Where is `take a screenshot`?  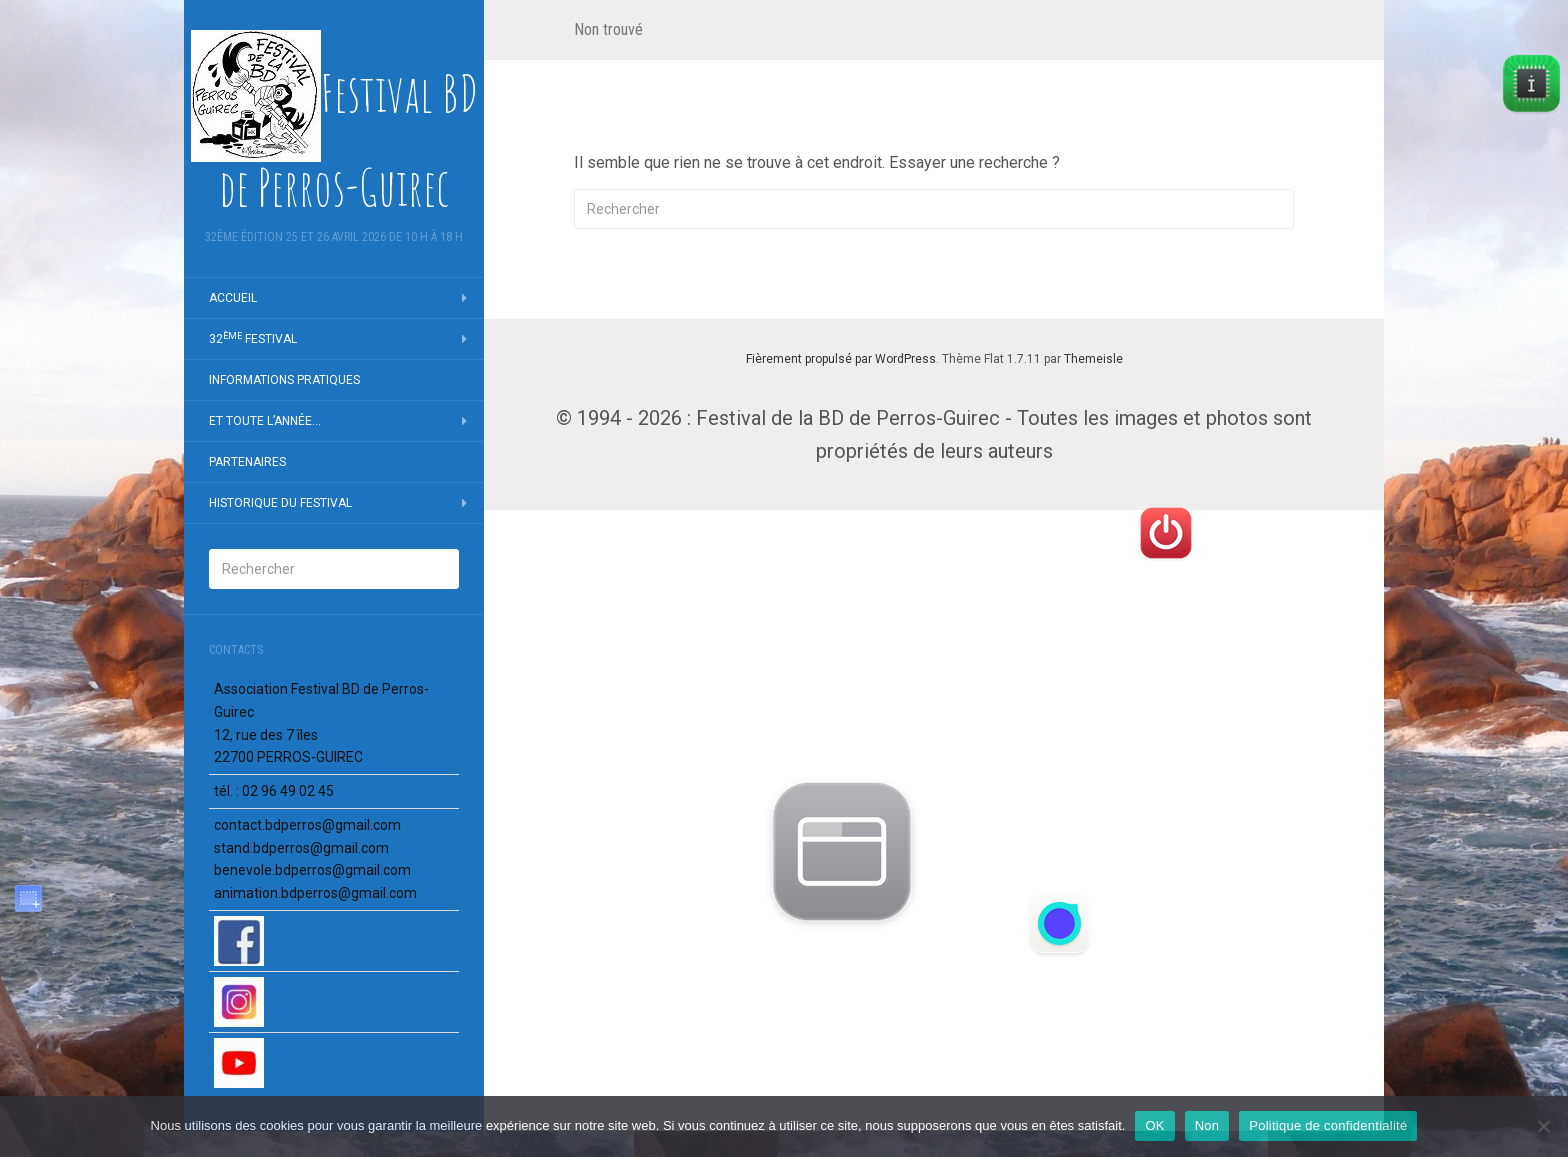 take a screenshot is located at coordinates (28, 898).